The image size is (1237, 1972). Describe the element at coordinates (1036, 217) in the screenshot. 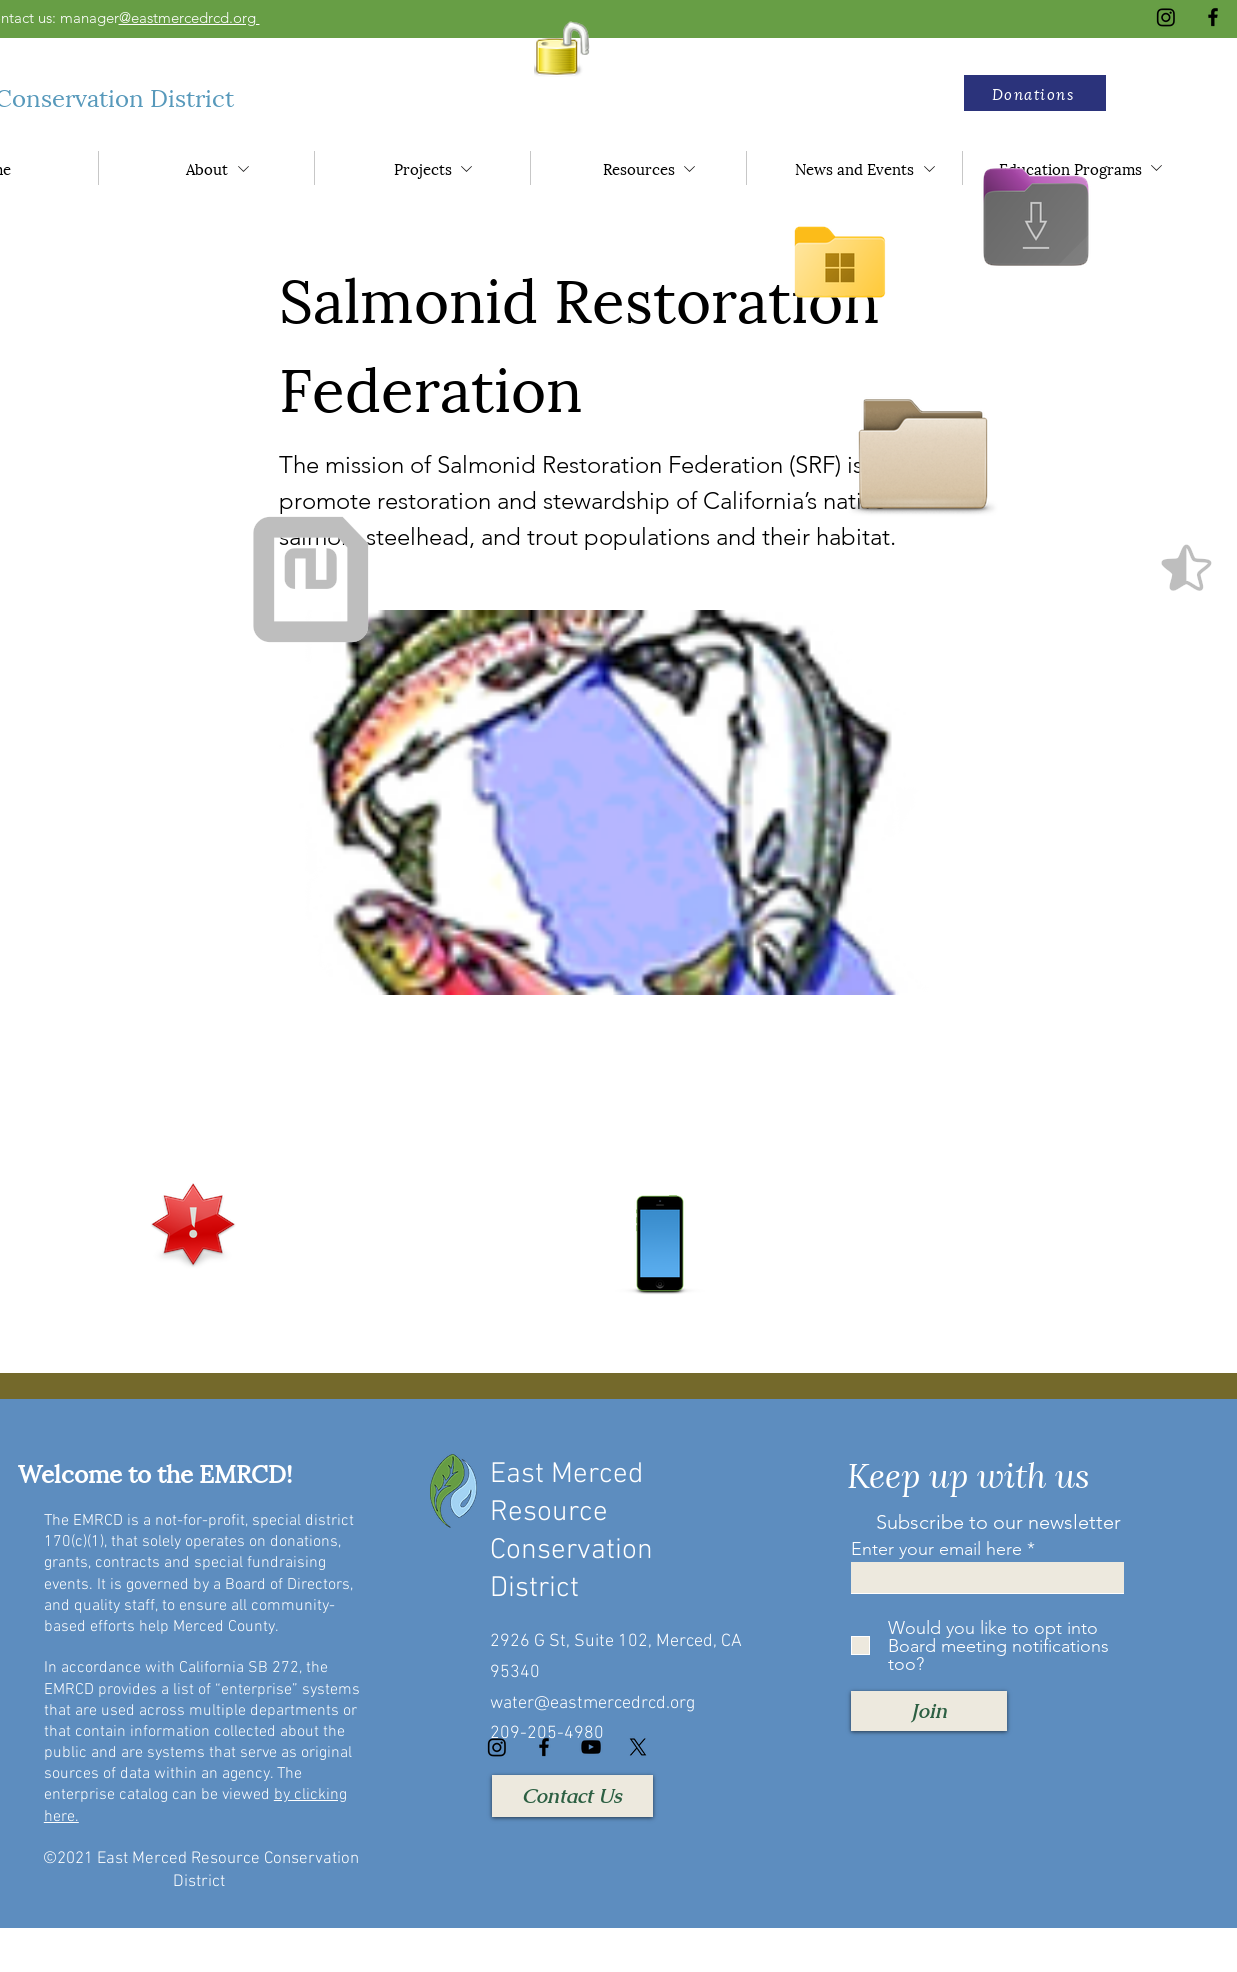

I see `open downloads folder` at that location.